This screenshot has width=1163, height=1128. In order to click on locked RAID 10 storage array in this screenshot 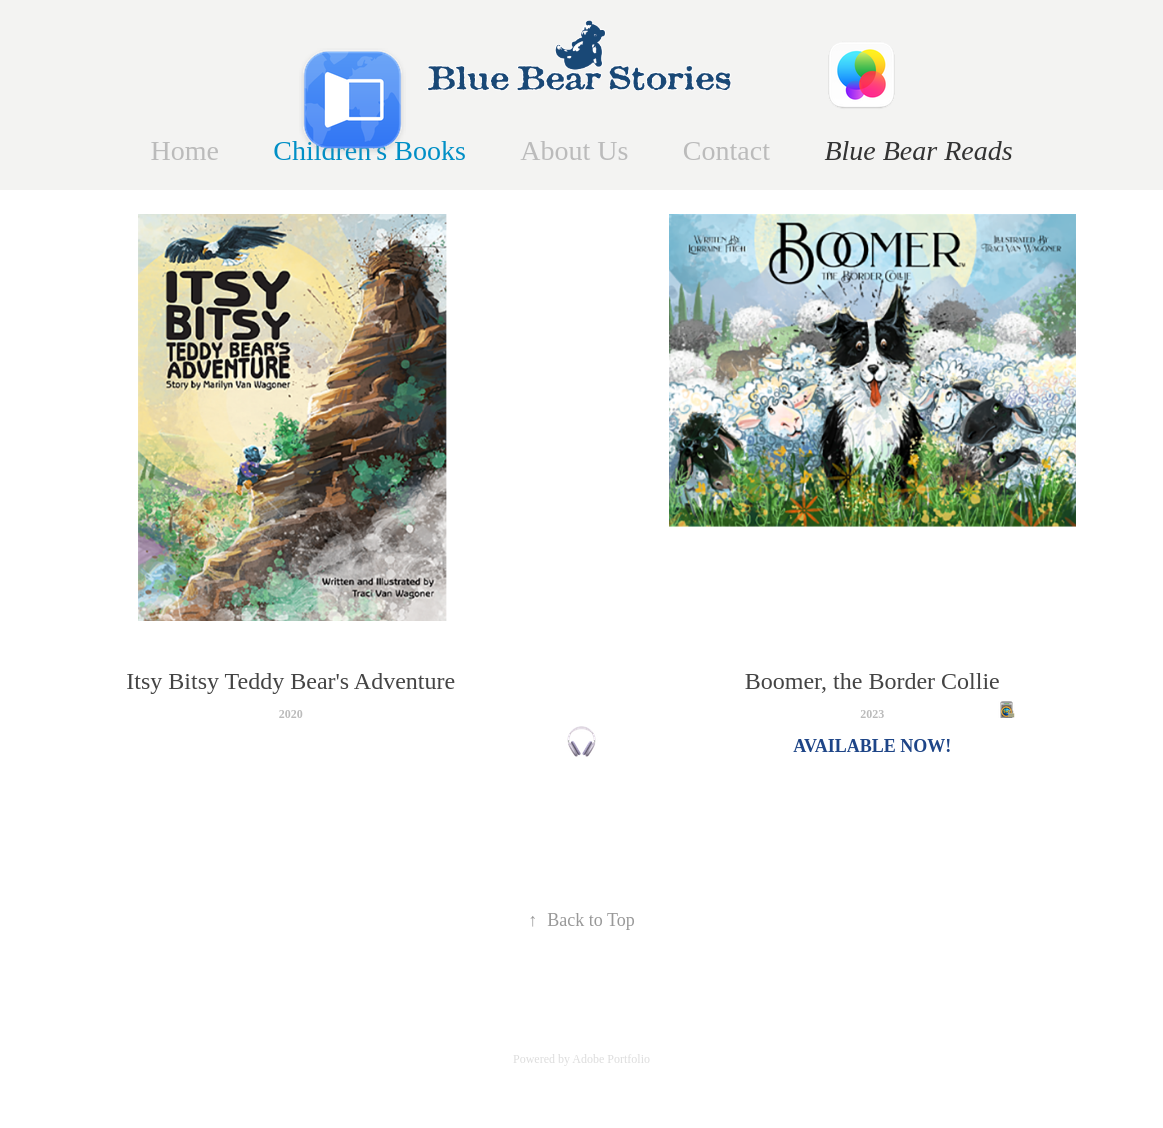, I will do `click(1006, 709)`.